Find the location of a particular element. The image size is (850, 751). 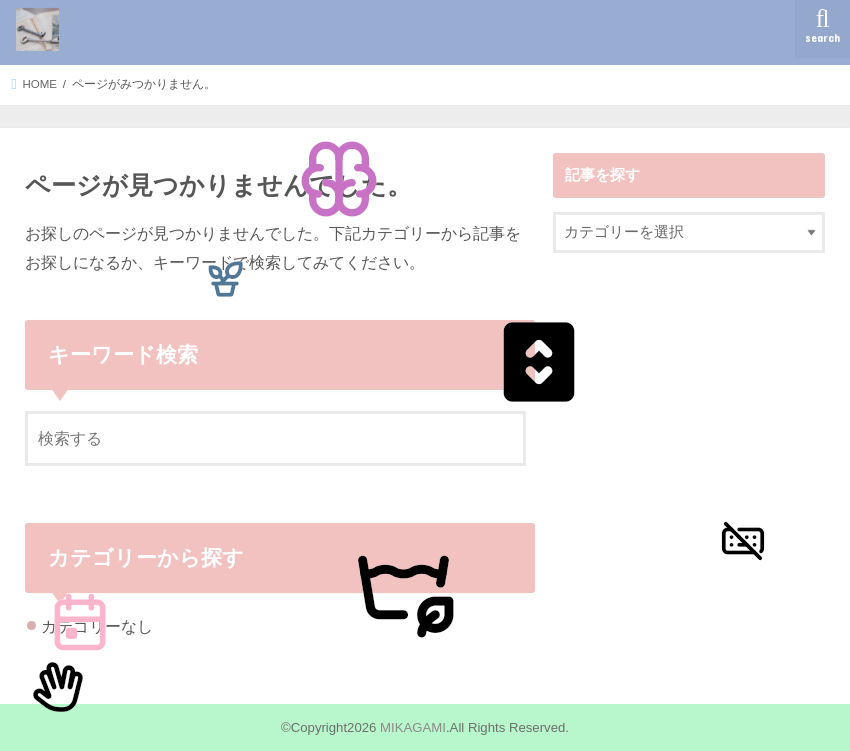

access elevator controls or floor selection is located at coordinates (539, 362).